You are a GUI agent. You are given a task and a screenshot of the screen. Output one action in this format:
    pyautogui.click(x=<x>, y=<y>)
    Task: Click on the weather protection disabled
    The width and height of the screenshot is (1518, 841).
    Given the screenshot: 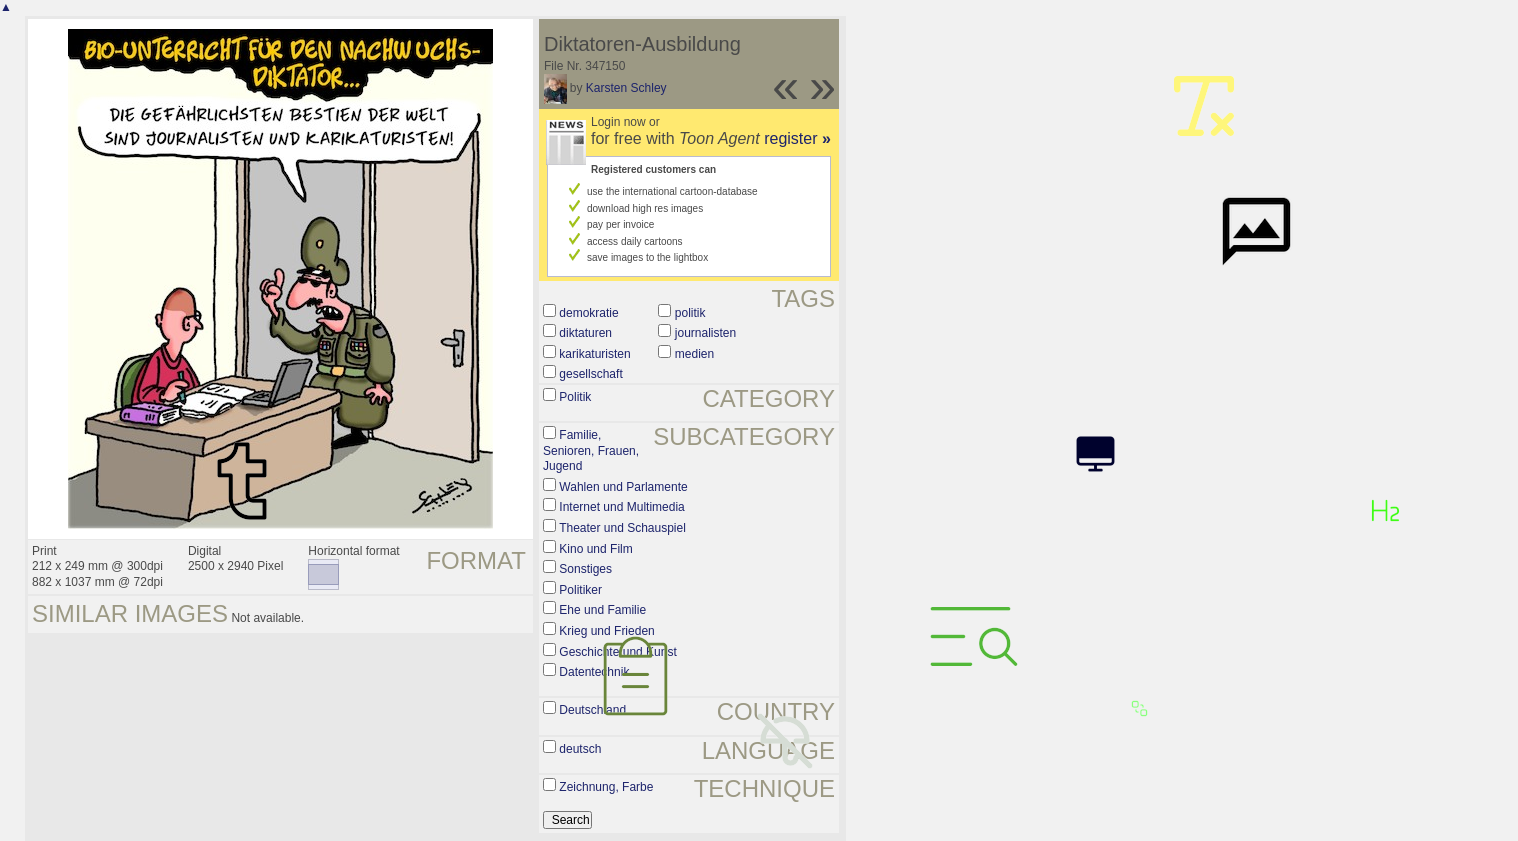 What is the action you would take?
    pyautogui.click(x=785, y=741)
    